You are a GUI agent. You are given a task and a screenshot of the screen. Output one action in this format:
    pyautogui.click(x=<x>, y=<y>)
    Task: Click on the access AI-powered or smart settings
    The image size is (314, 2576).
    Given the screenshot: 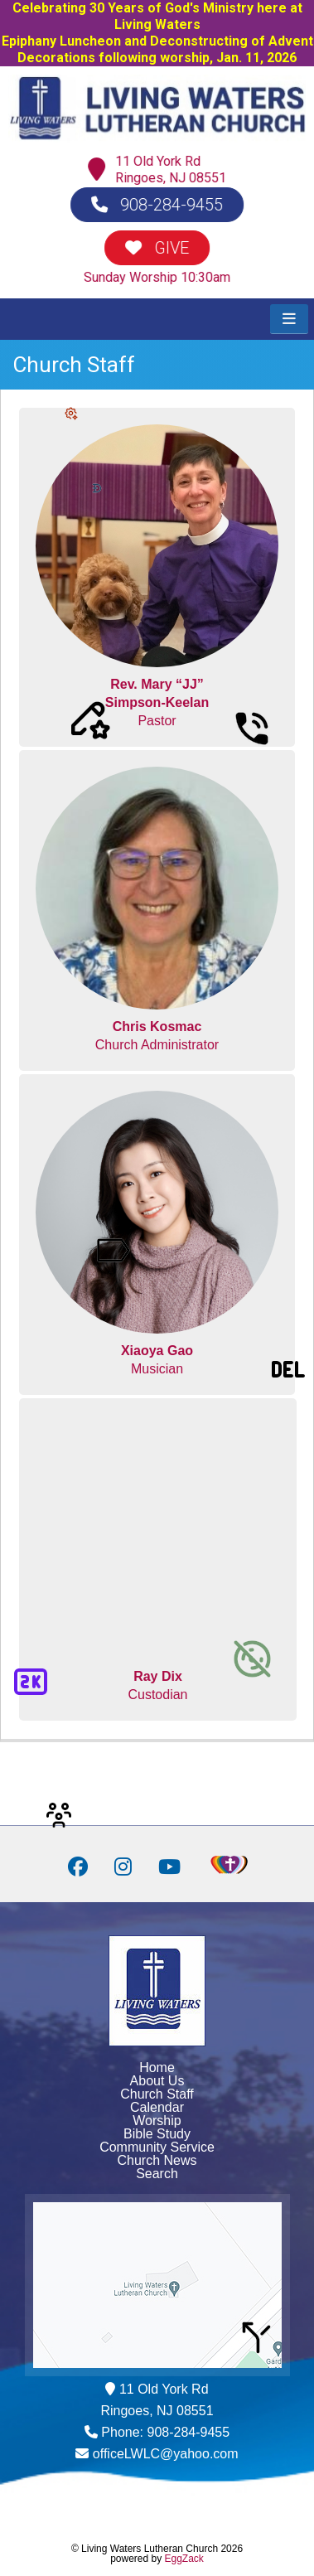 What is the action you would take?
    pyautogui.click(x=70, y=413)
    